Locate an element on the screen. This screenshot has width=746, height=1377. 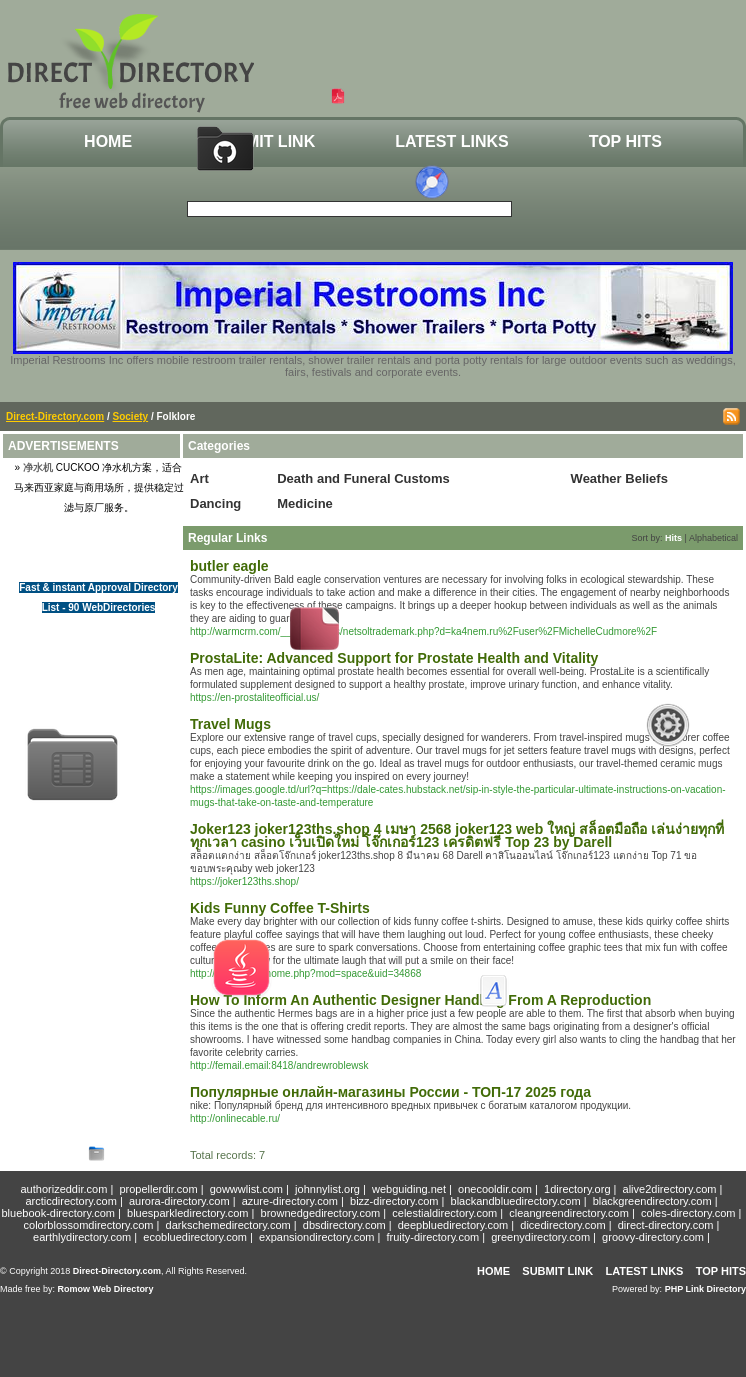
open a PDF document is located at coordinates (338, 96).